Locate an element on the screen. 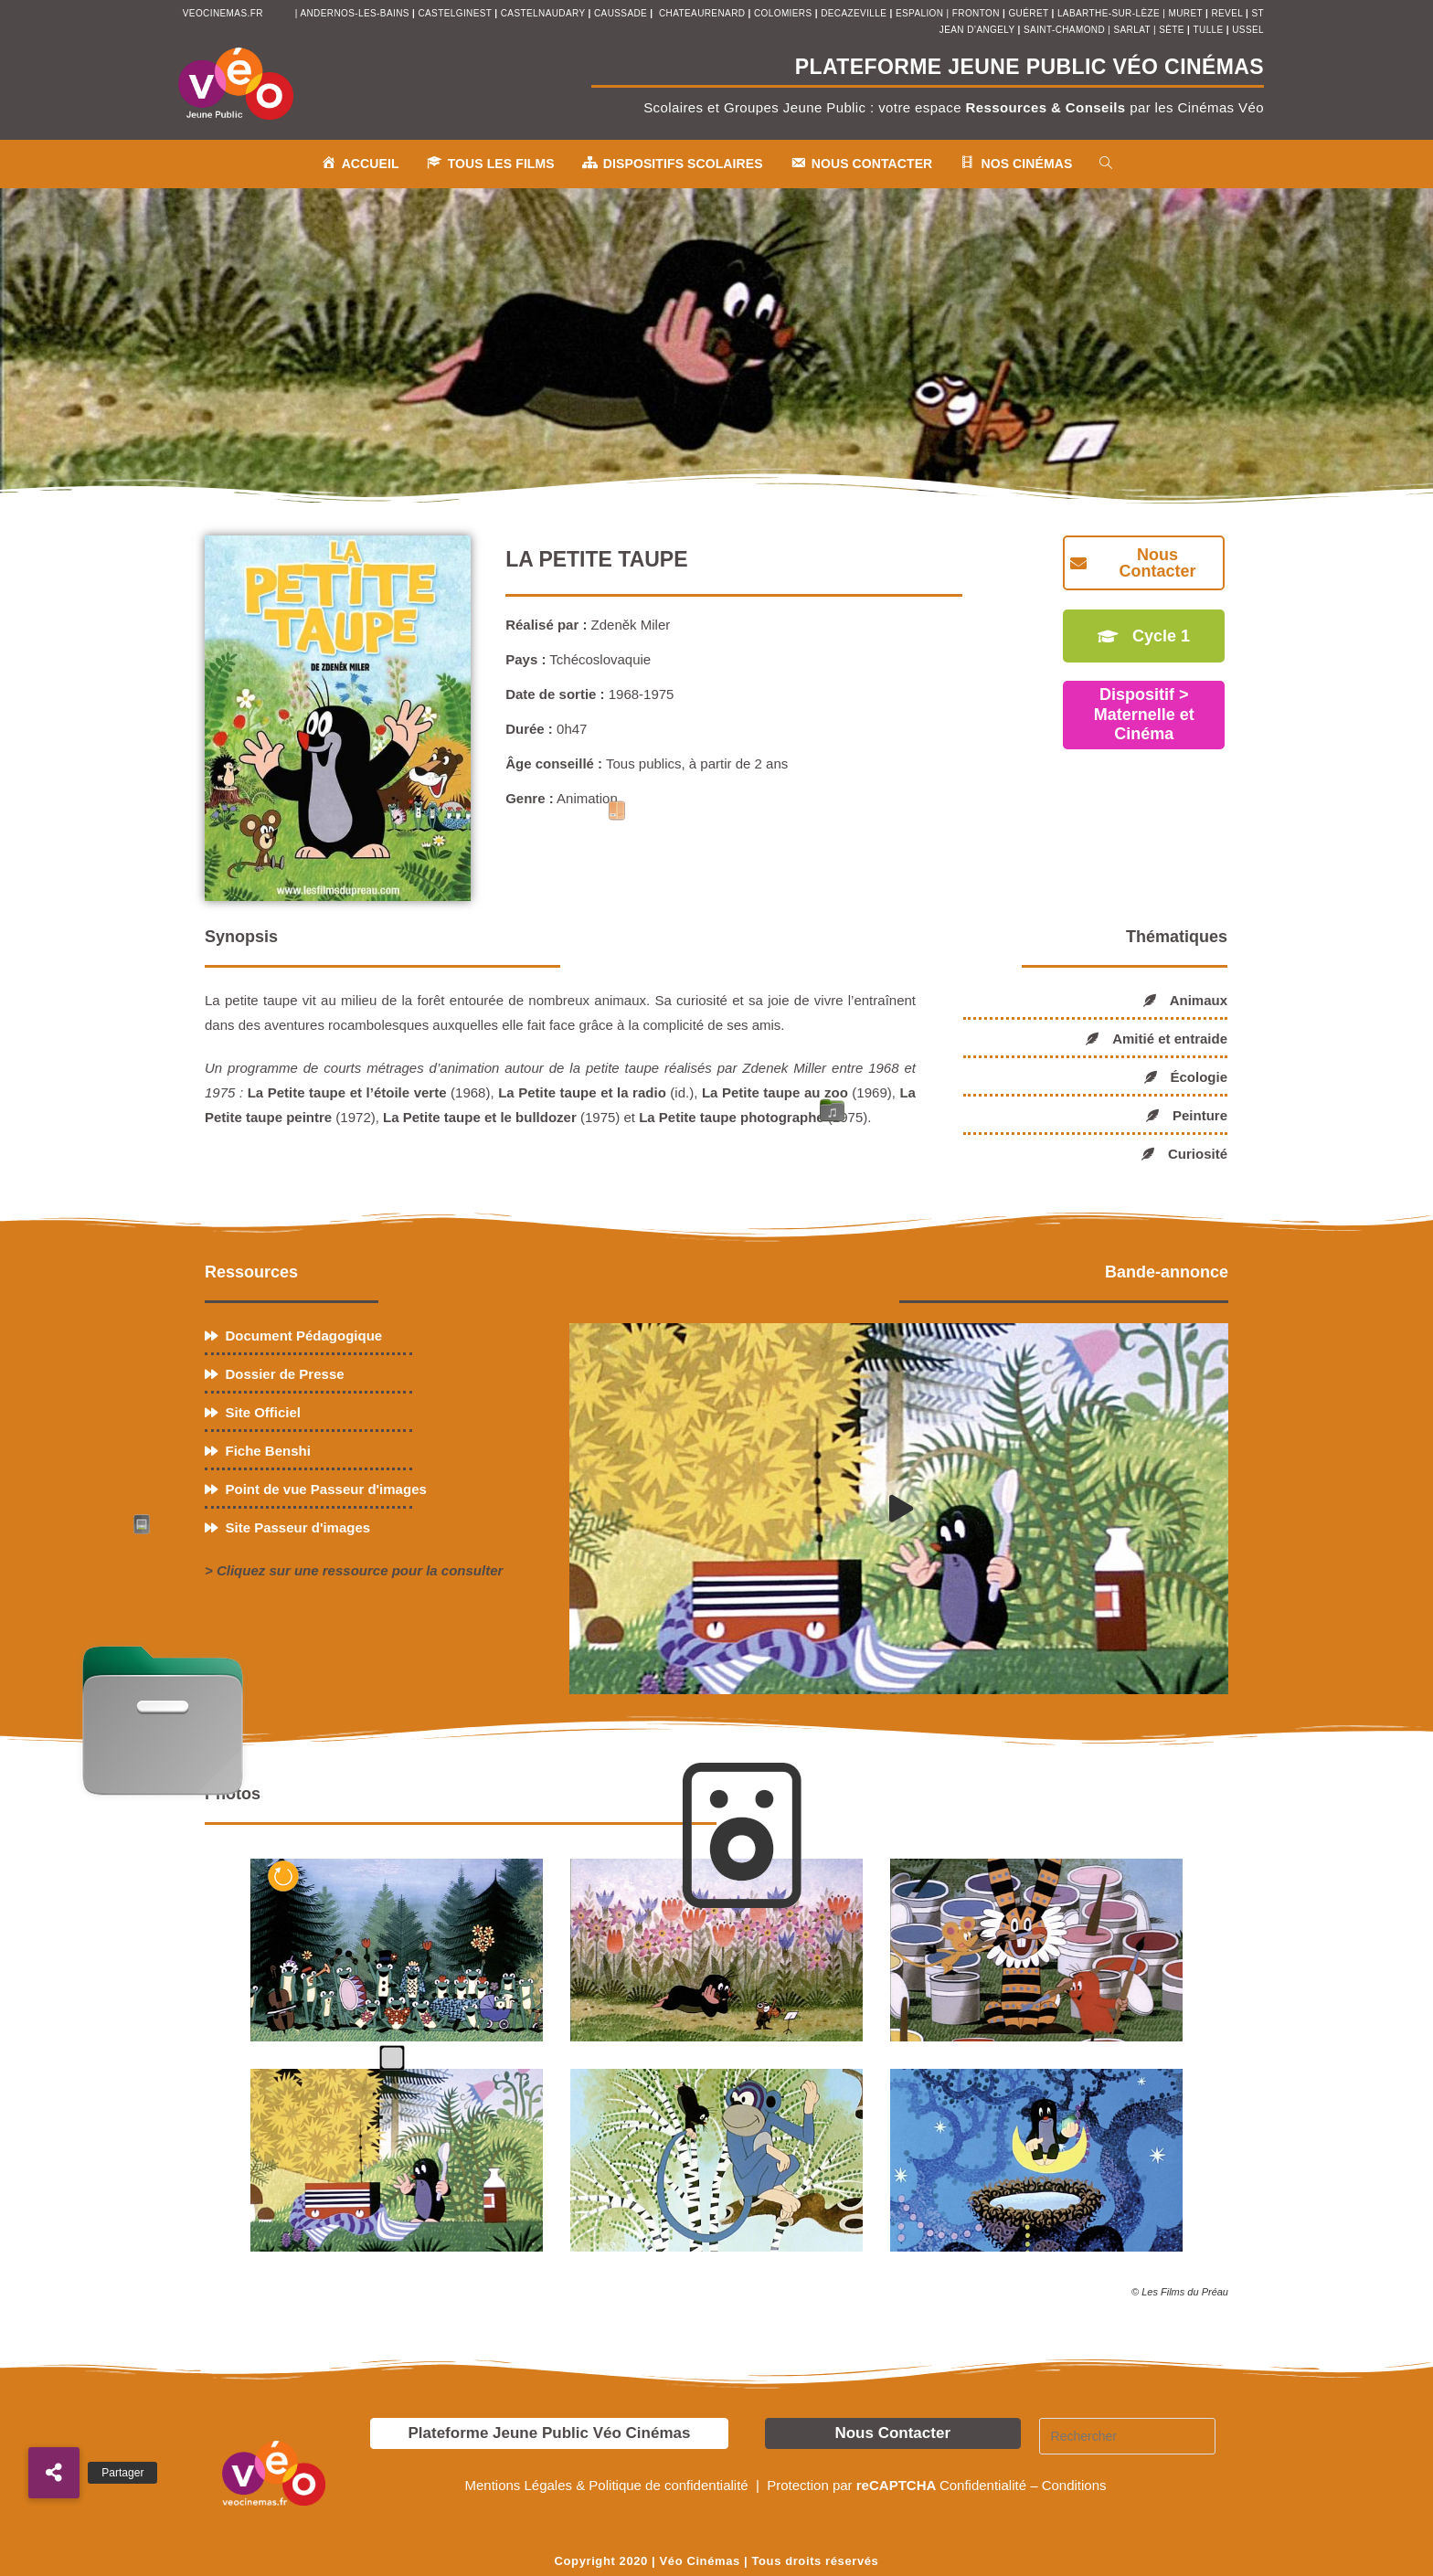 The image size is (1433, 2576). open rhythmbox music player is located at coordinates (746, 1835).